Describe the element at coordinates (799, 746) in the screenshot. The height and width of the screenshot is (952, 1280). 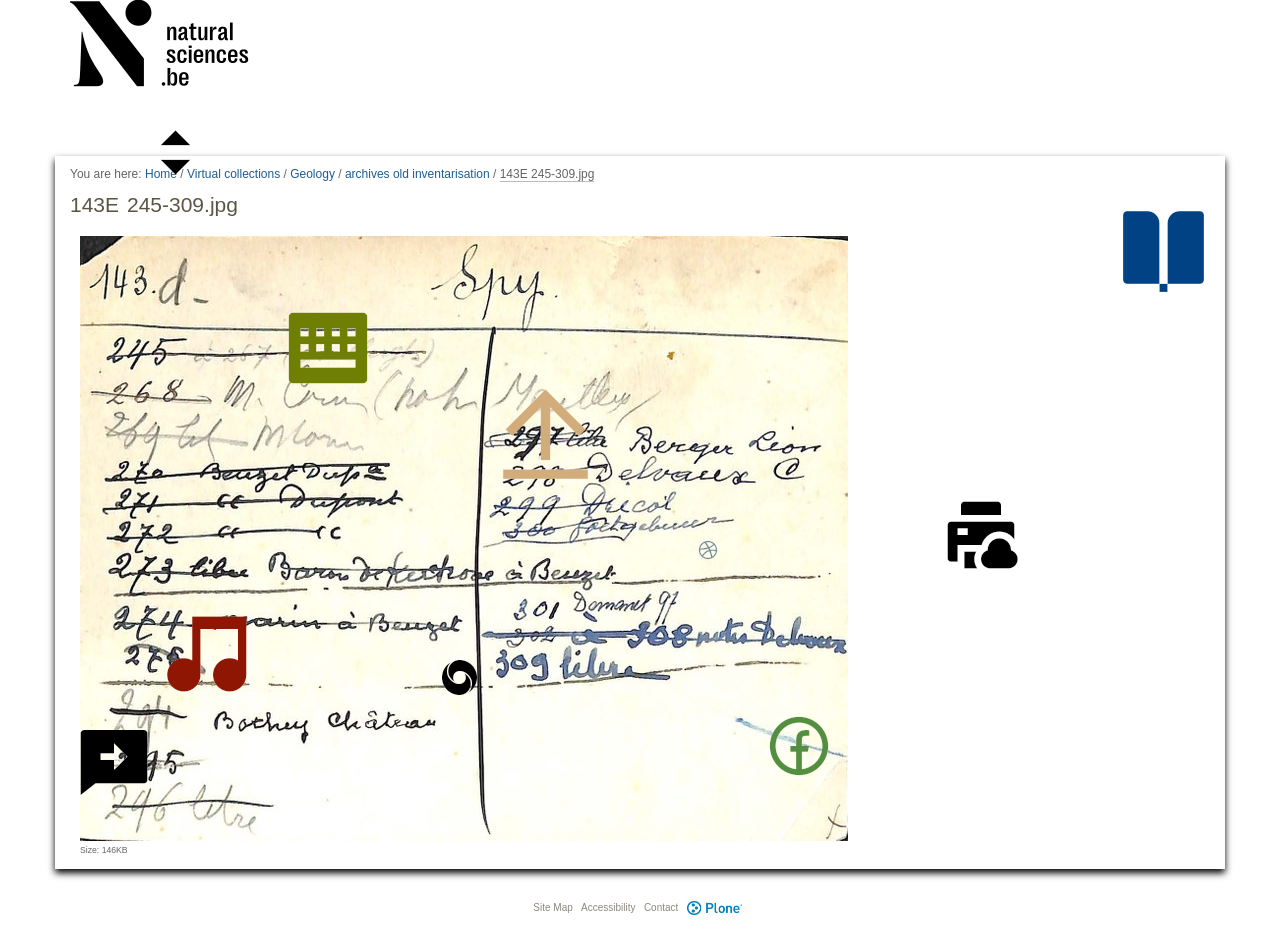
I see `connect with Facebook` at that location.